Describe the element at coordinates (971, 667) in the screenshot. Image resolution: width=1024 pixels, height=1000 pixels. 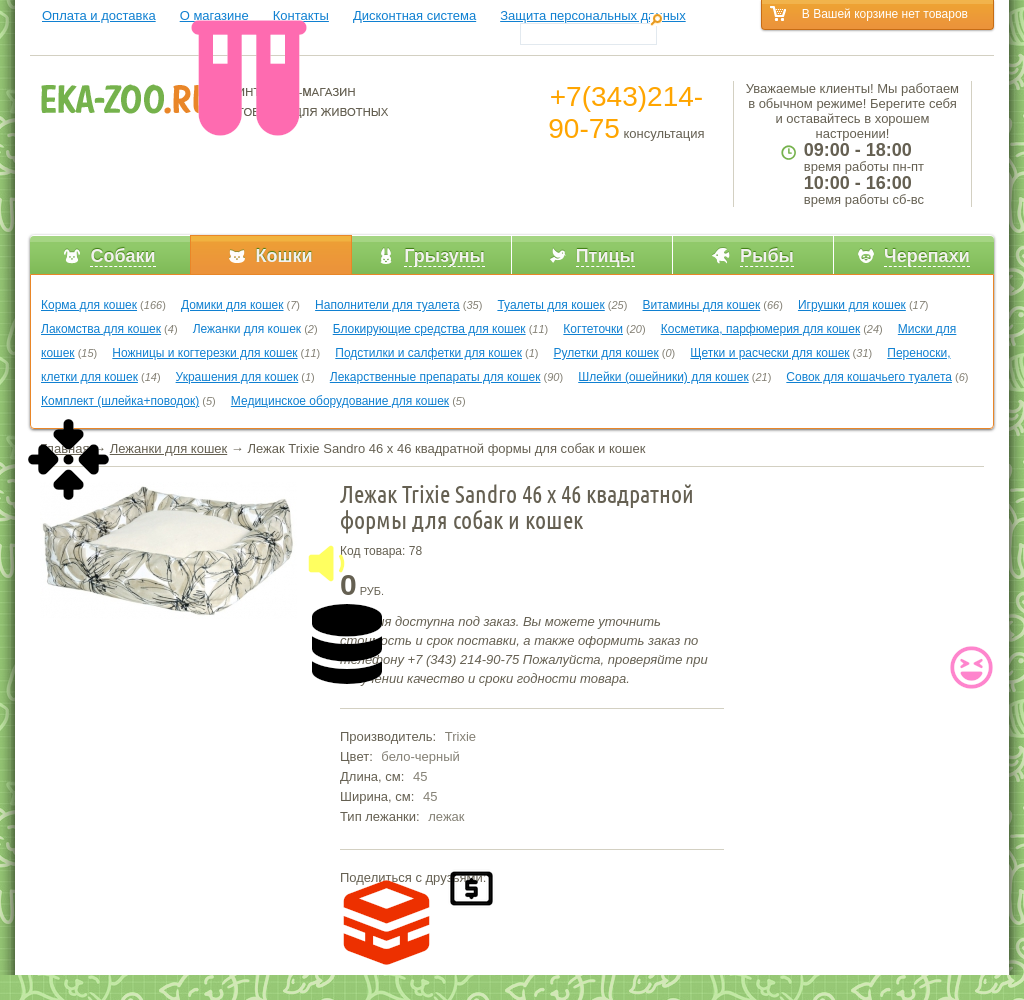
I see `react with a laughing emoji` at that location.